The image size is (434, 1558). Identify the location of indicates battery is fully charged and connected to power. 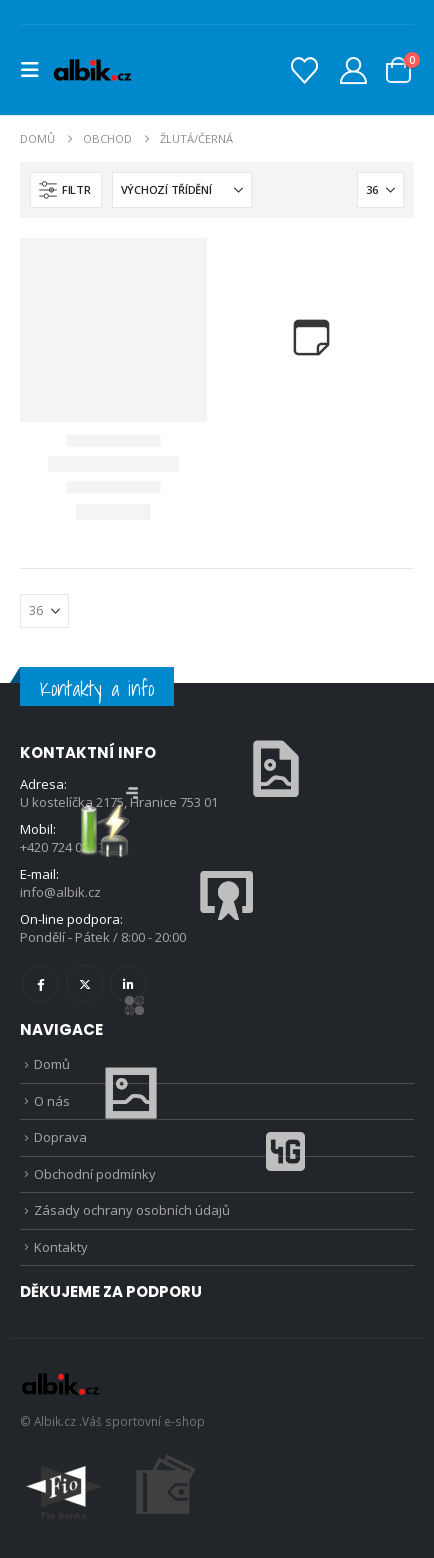
(102, 830).